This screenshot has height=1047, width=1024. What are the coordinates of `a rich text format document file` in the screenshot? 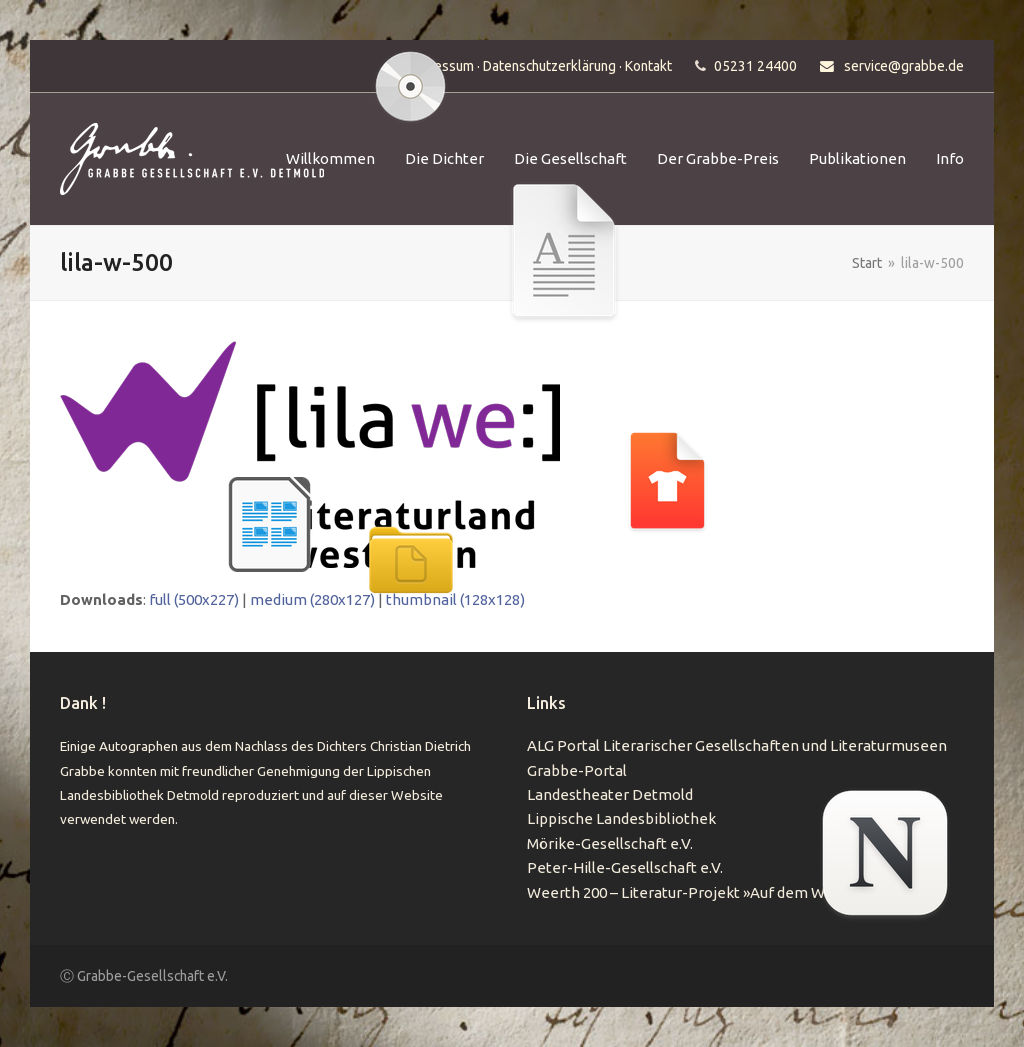 It's located at (564, 253).